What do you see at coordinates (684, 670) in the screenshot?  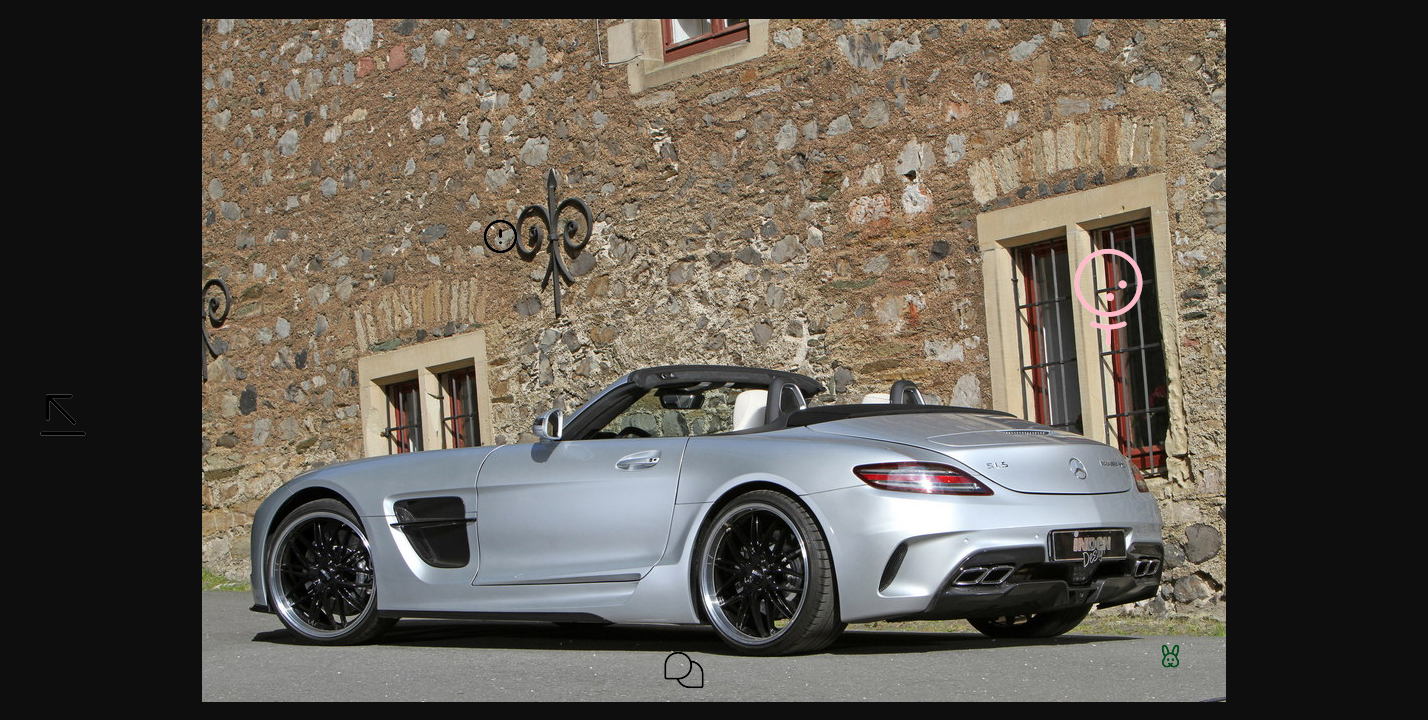 I see `open chat or messaging` at bounding box center [684, 670].